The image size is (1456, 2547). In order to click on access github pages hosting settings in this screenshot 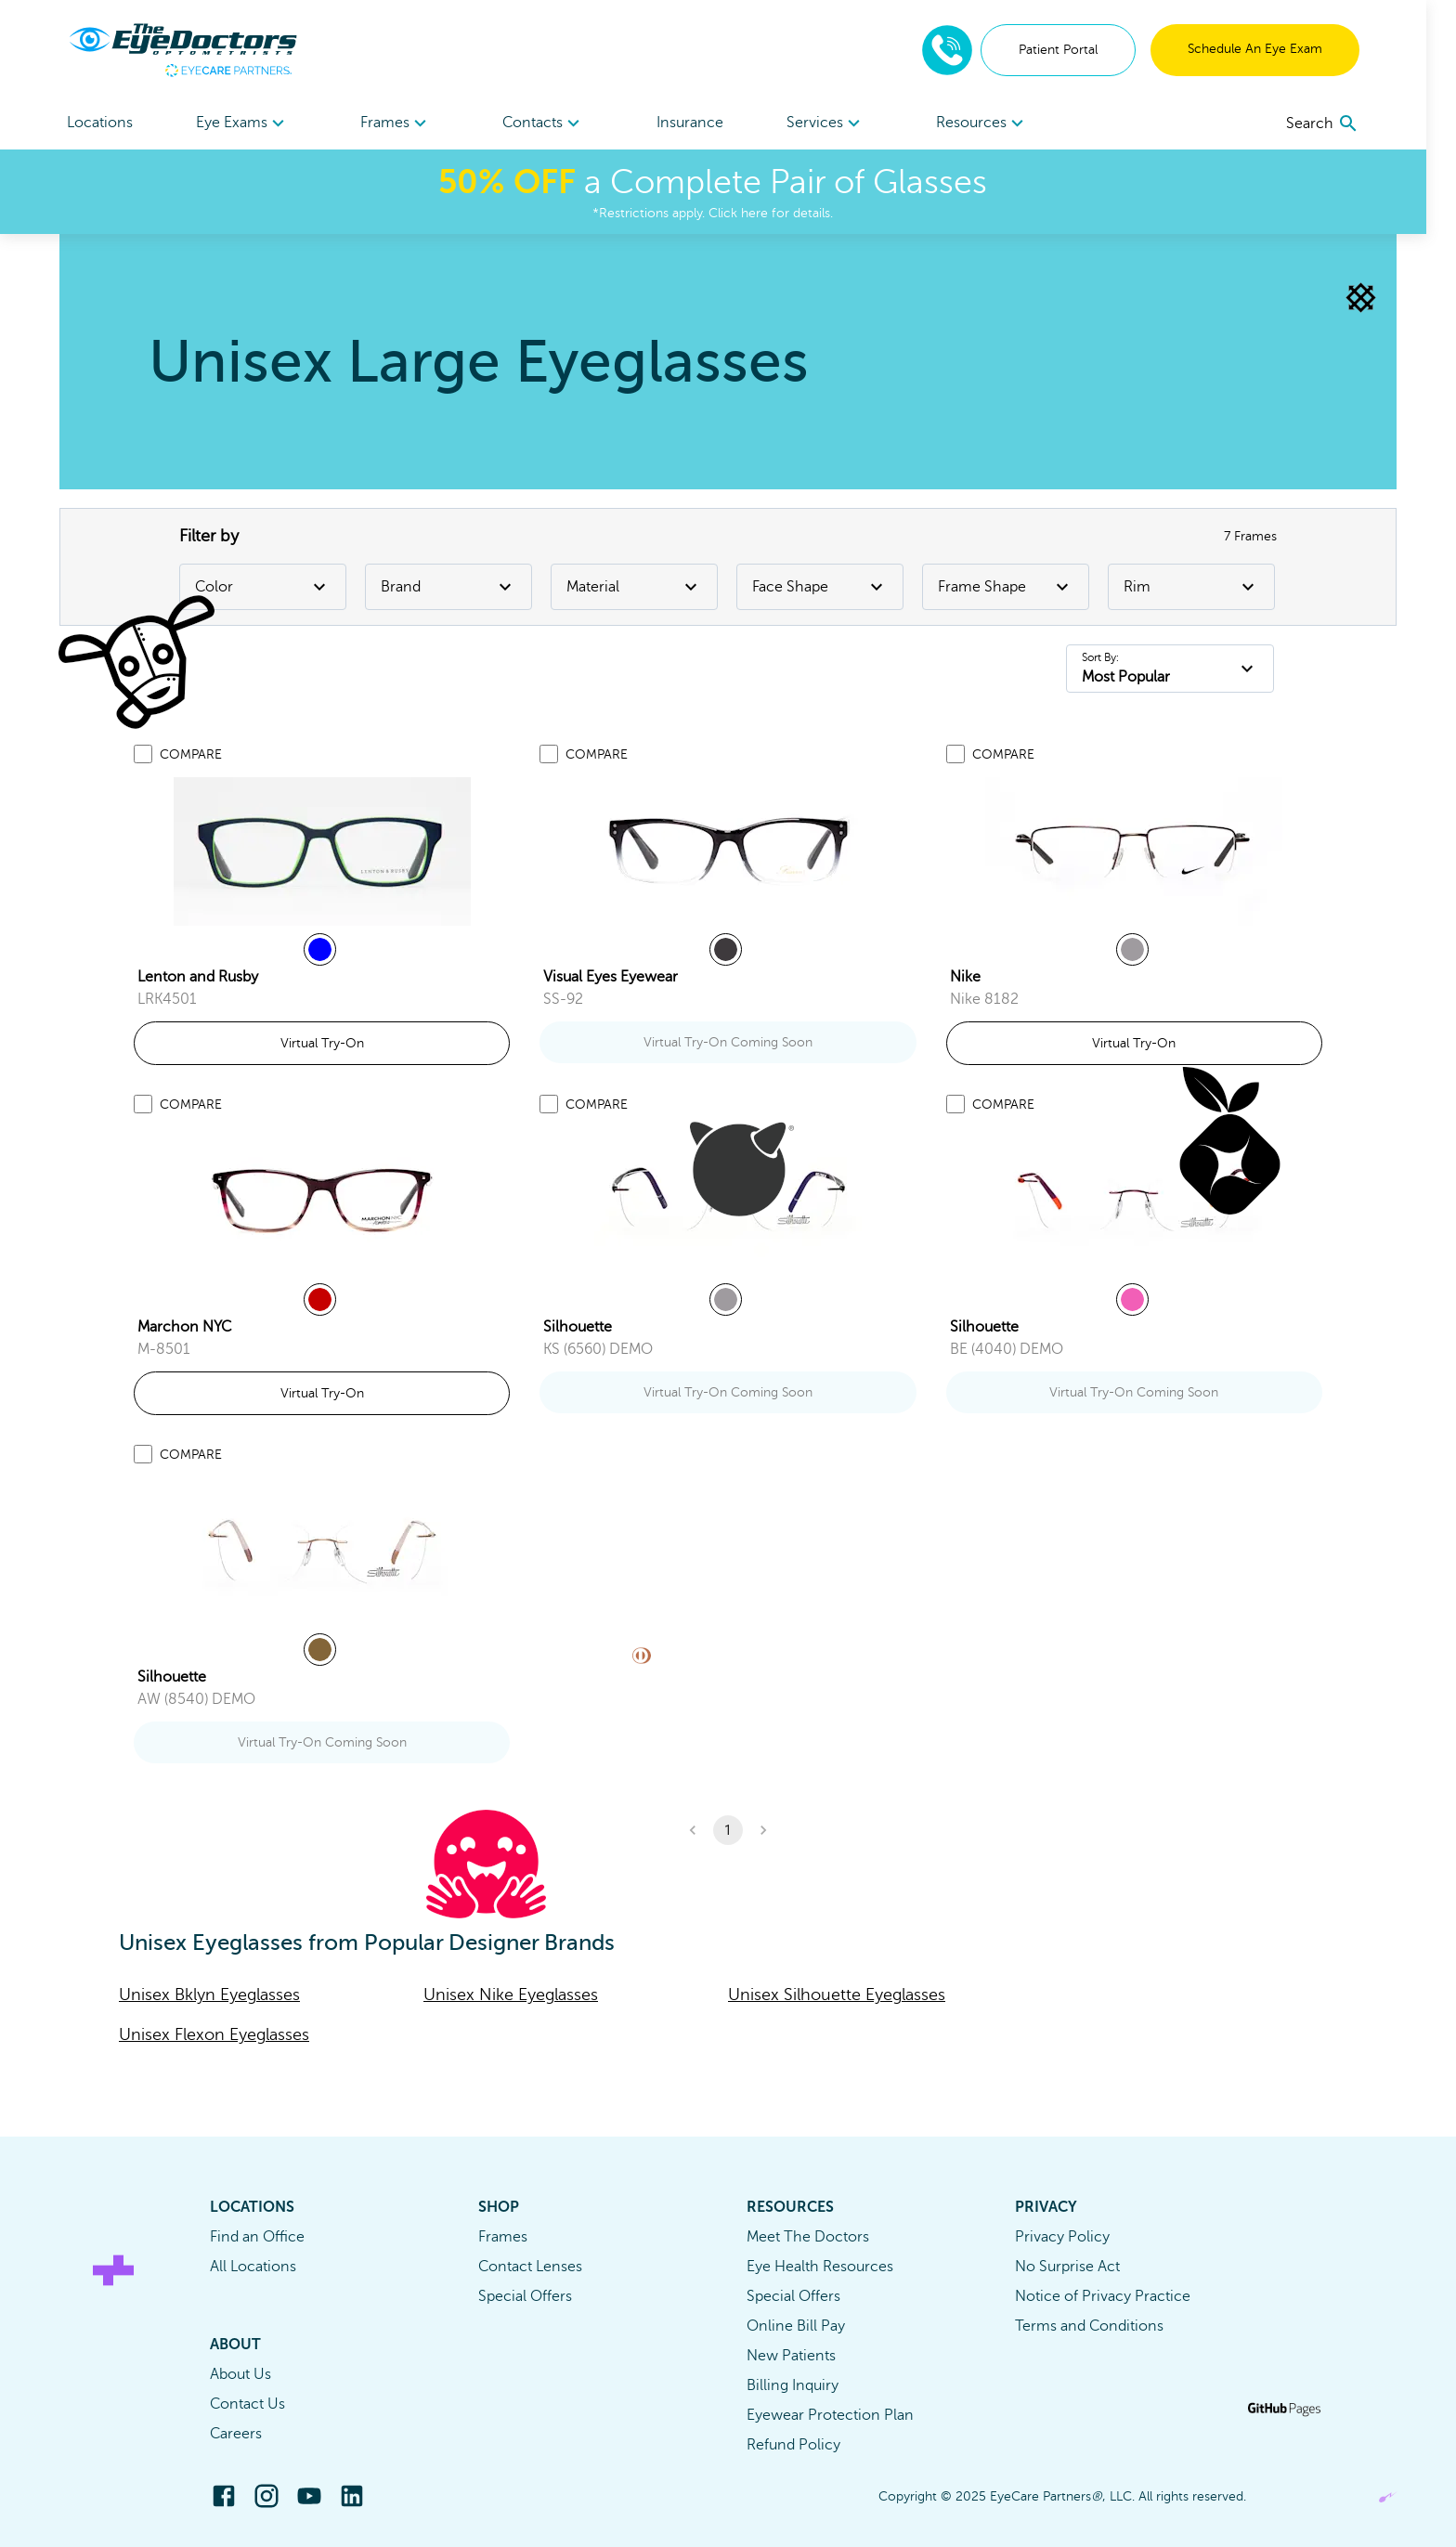, I will do `click(1284, 2410)`.